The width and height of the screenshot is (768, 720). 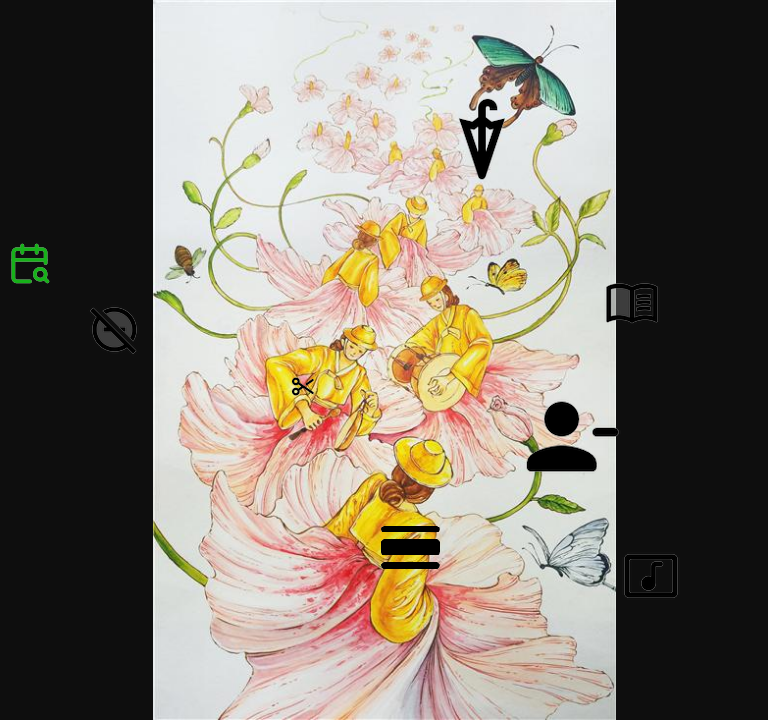 What do you see at coordinates (651, 576) in the screenshot?
I see `play or browse music videos` at bounding box center [651, 576].